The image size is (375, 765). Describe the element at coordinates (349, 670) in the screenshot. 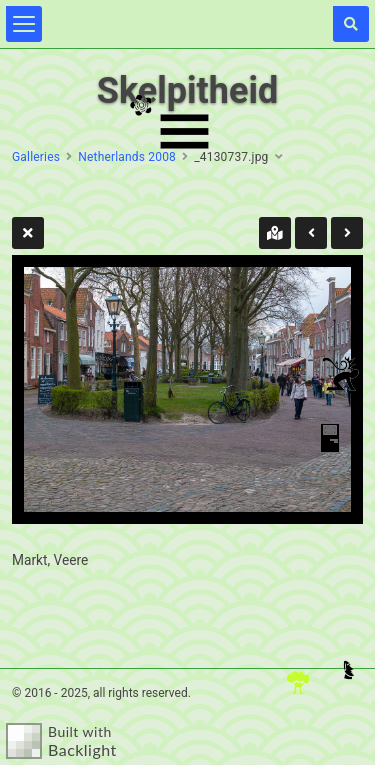

I see `easter island moai statue icon` at that location.